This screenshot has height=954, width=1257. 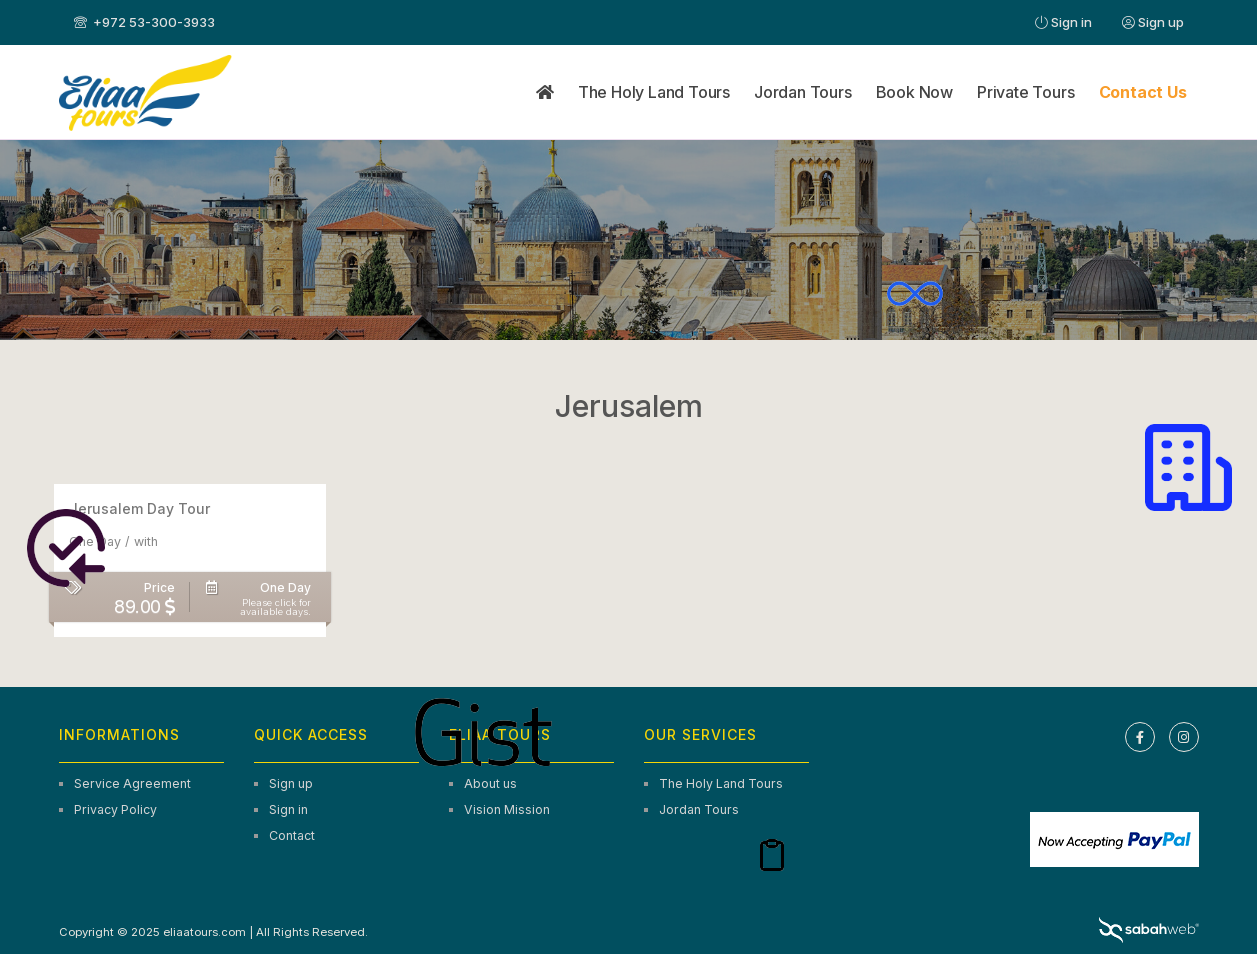 I want to click on copy to clipboard, so click(x=772, y=855).